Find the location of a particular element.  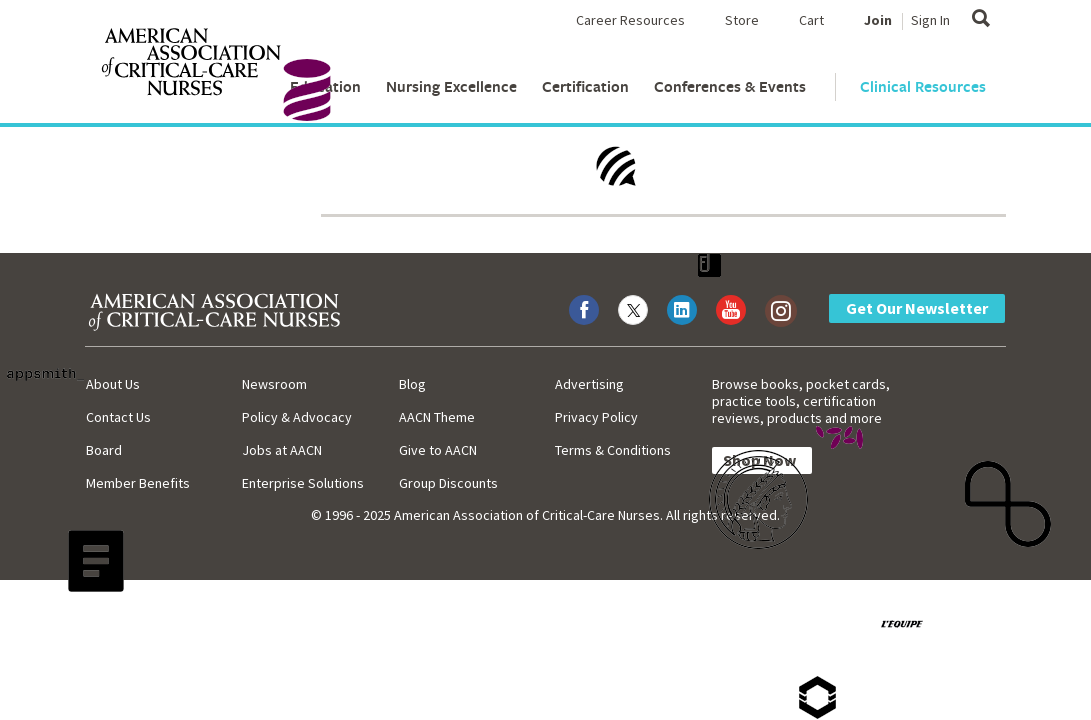

Liquibase database version control logo is located at coordinates (307, 90).